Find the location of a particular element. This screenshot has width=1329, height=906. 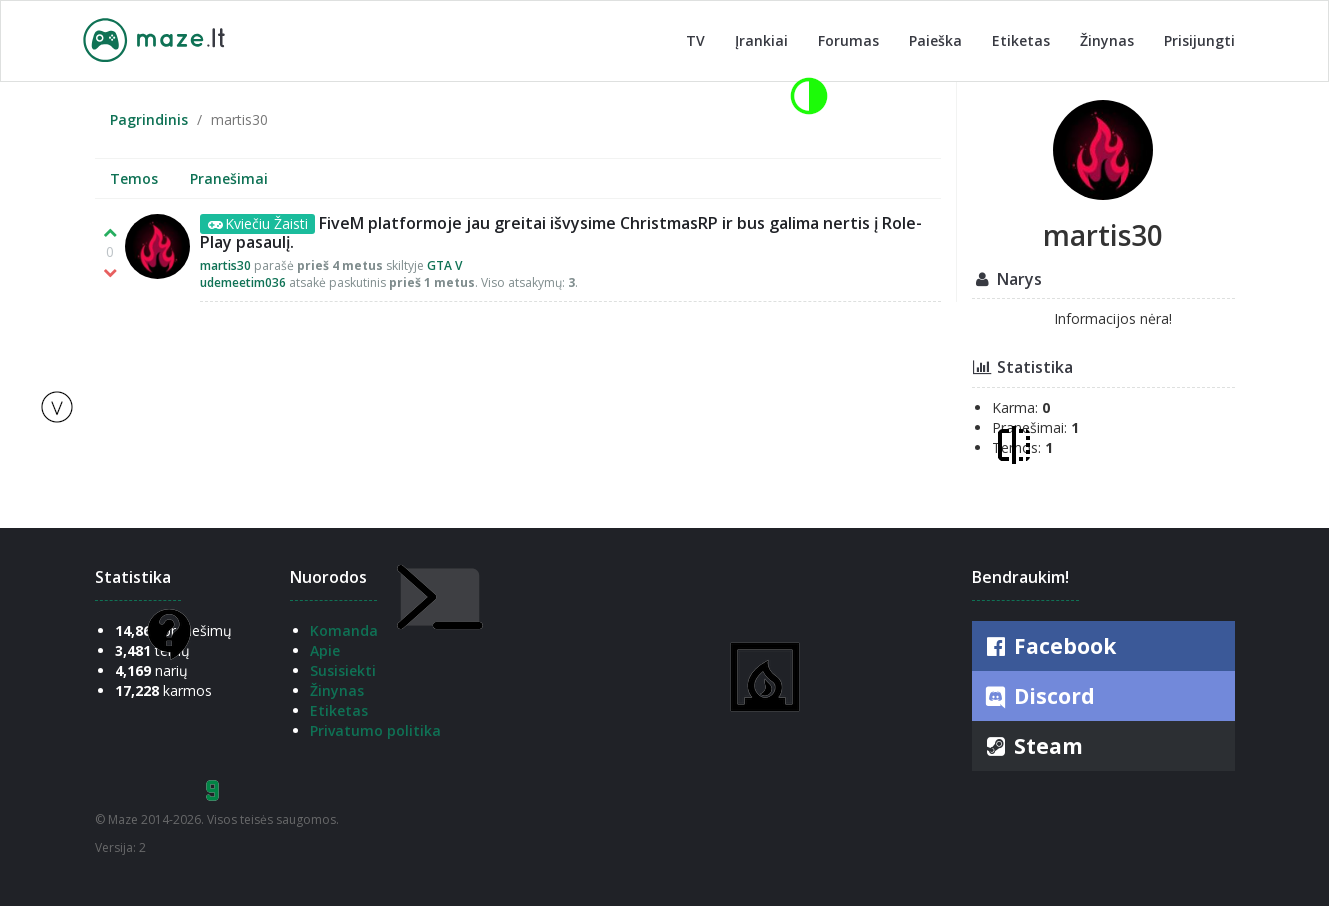

adjust screen brightness is located at coordinates (809, 96).